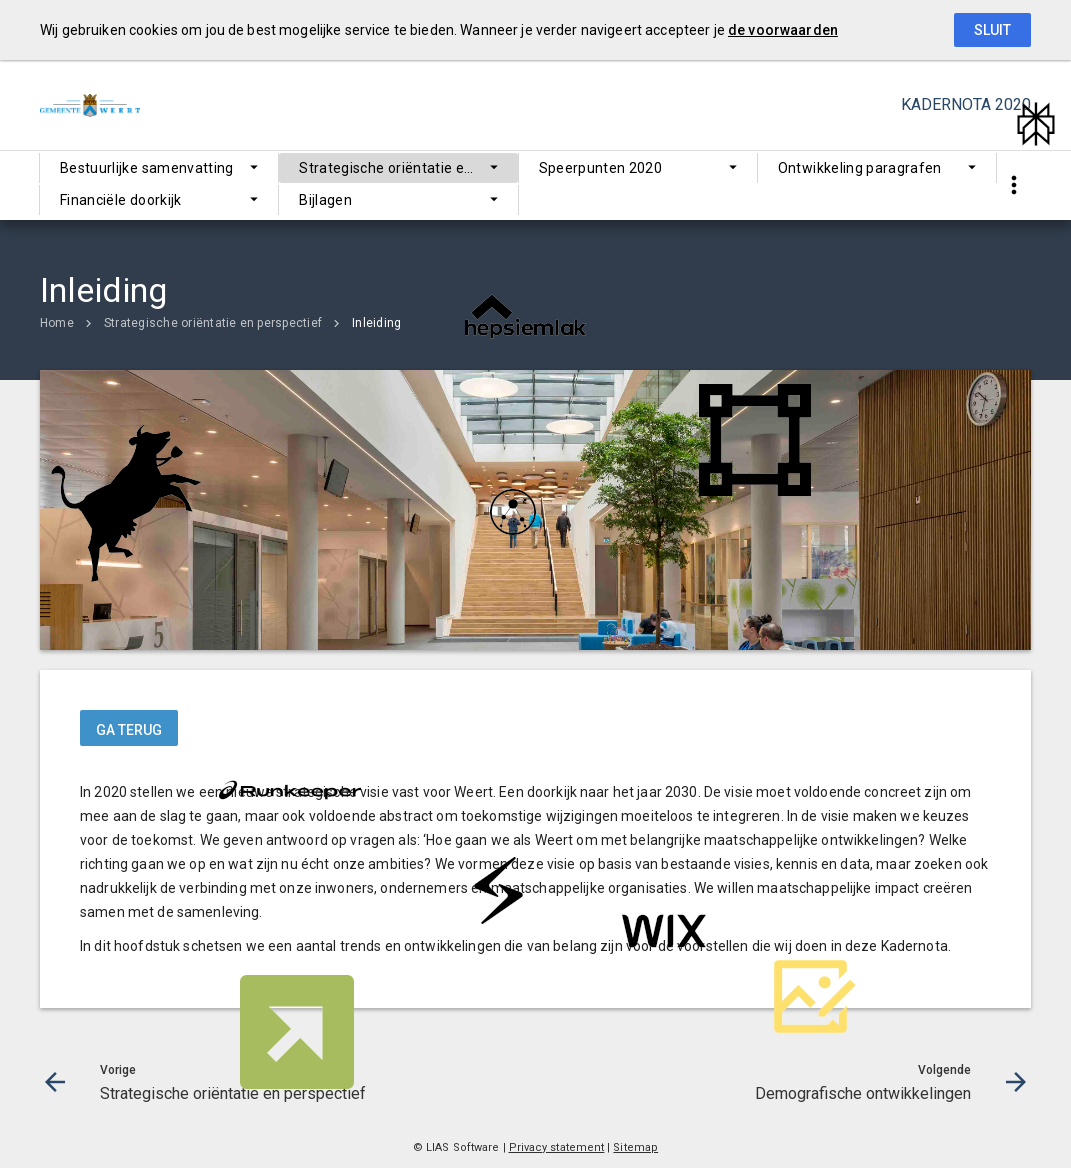 The height and width of the screenshot is (1168, 1071). What do you see at coordinates (755, 440) in the screenshot?
I see `material design icons brand logo` at bounding box center [755, 440].